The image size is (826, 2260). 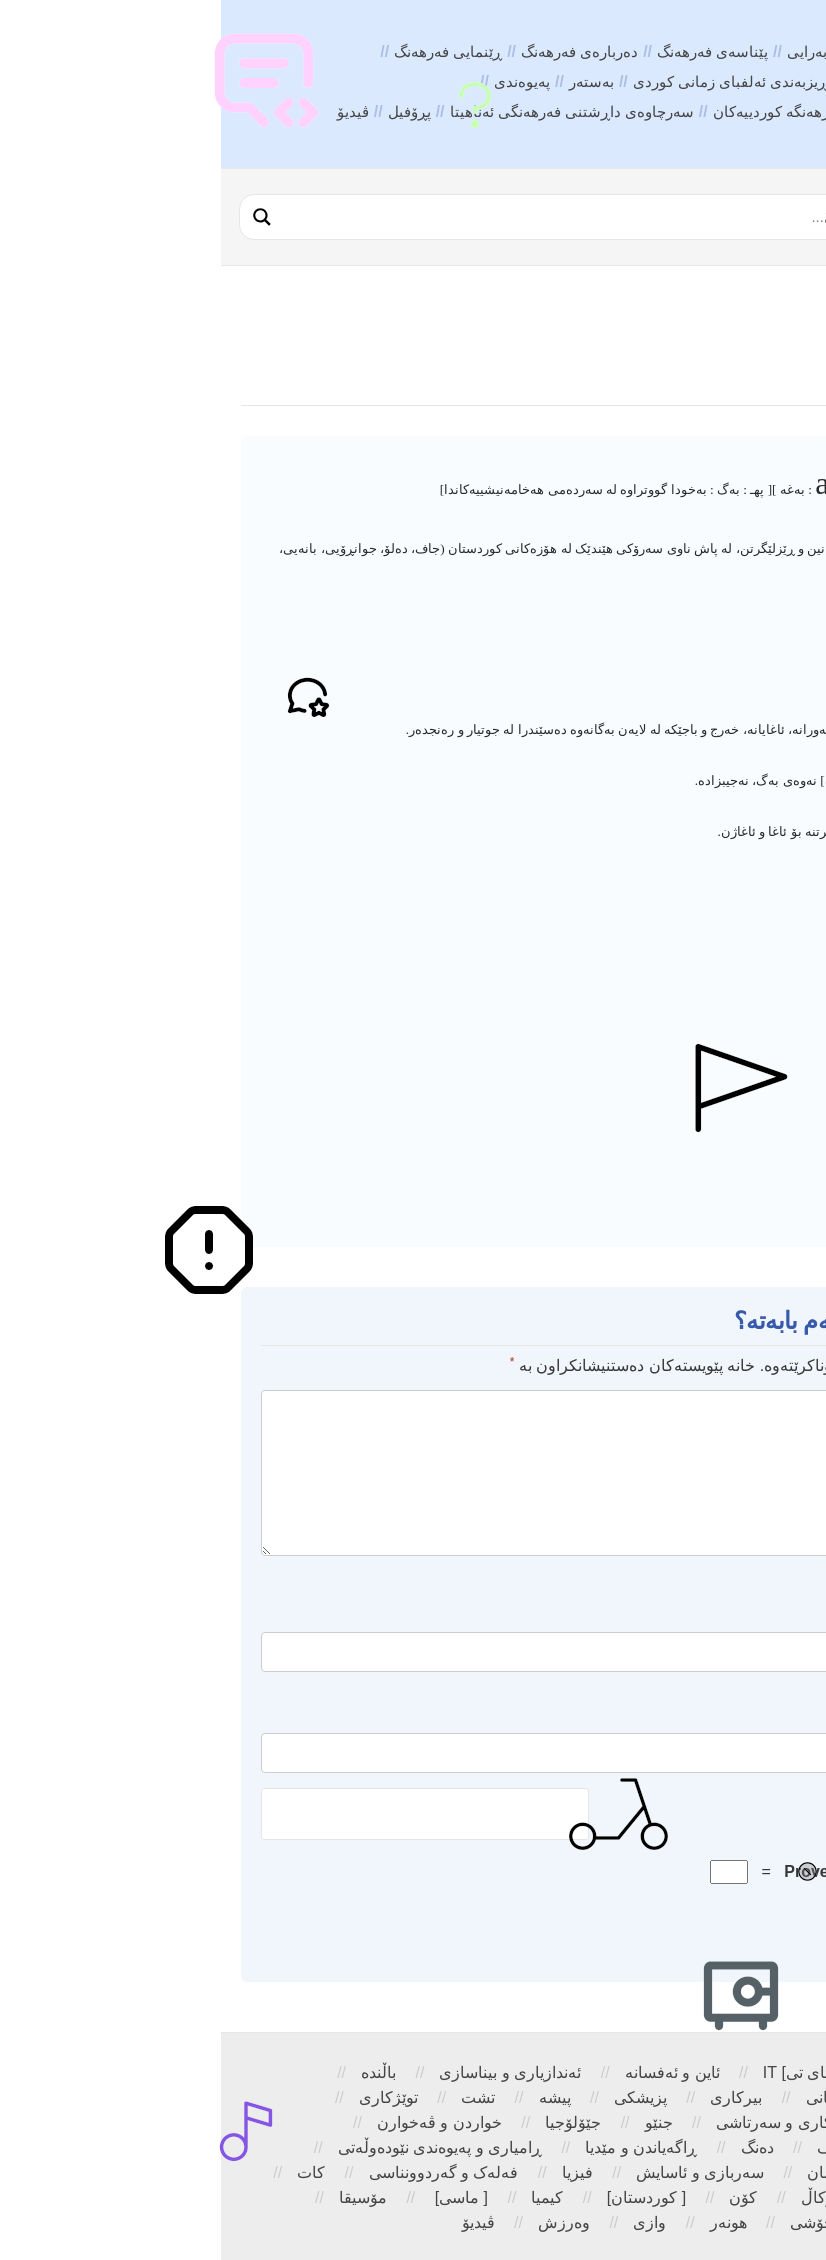 What do you see at coordinates (807, 1871) in the screenshot?
I see `indicates a prohibited or restricted action` at bounding box center [807, 1871].